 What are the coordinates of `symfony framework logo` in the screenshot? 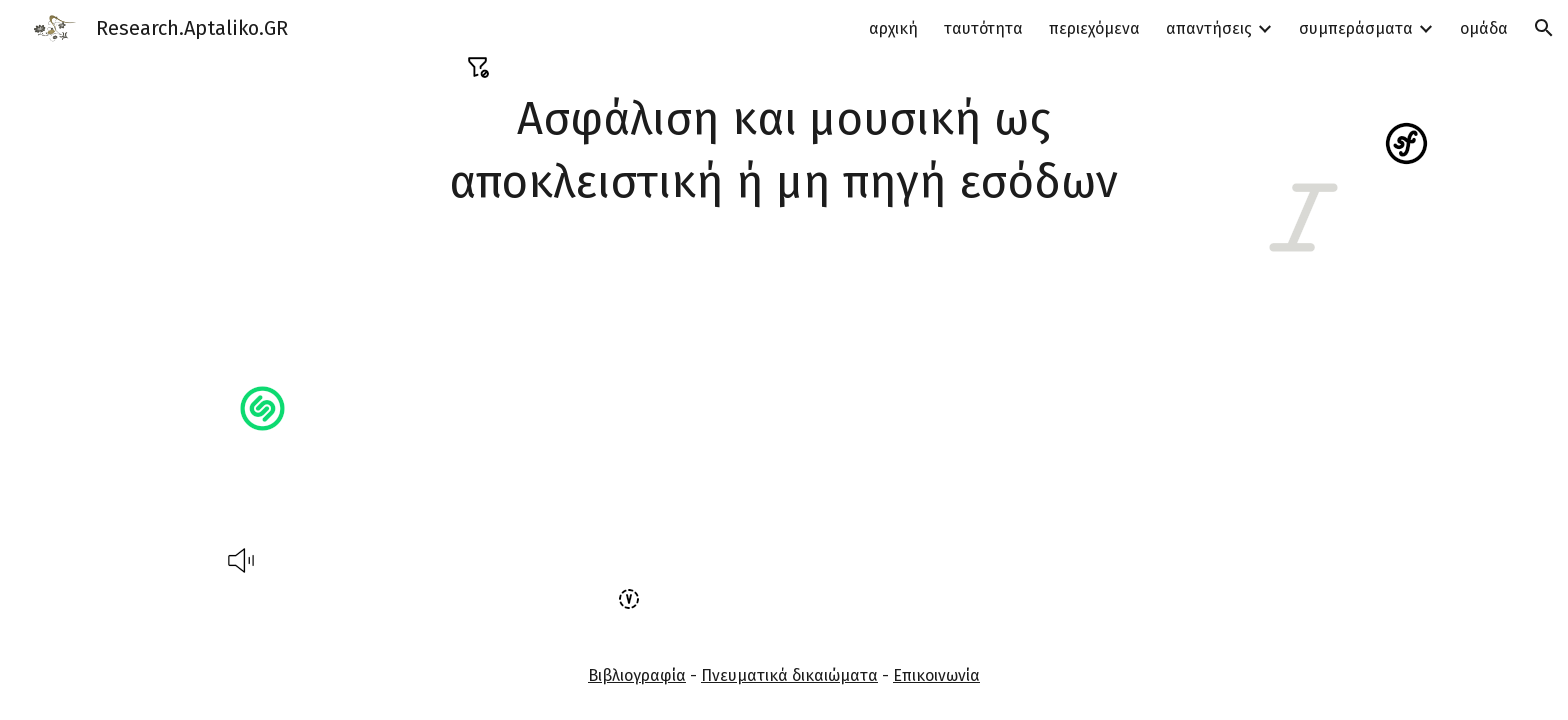 It's located at (1406, 143).